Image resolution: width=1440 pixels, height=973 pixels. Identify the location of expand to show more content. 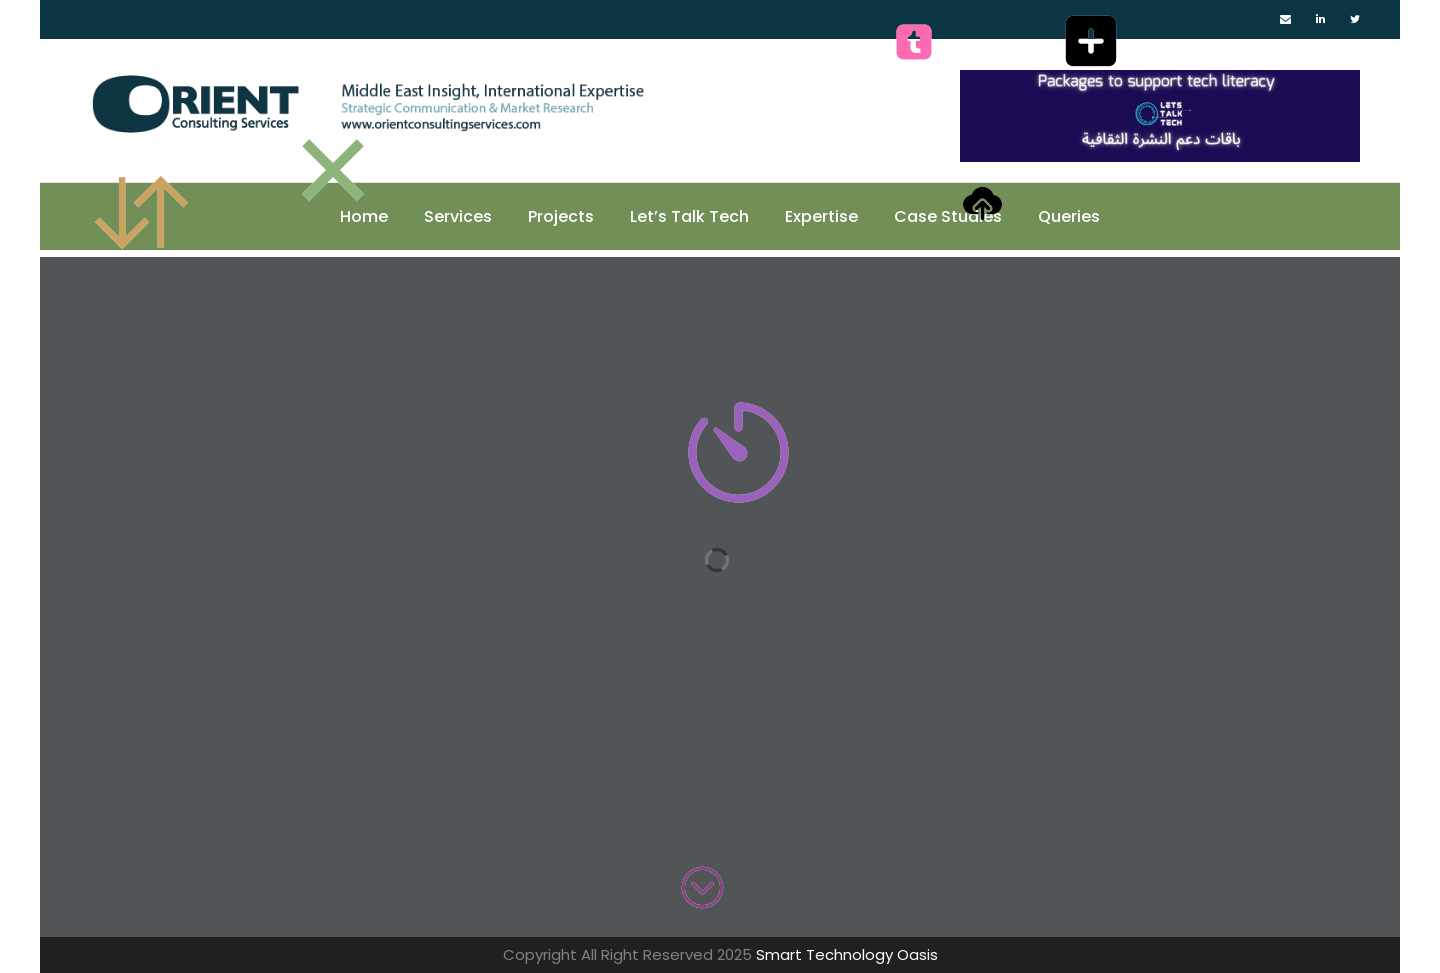
(702, 887).